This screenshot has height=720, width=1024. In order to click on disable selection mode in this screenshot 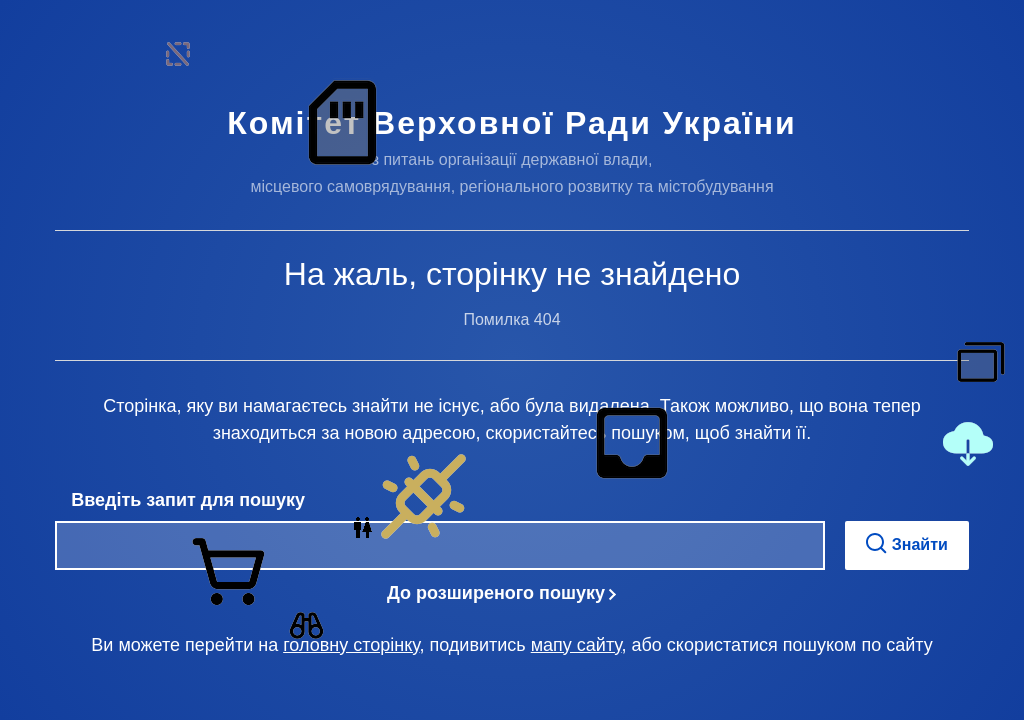, I will do `click(178, 54)`.